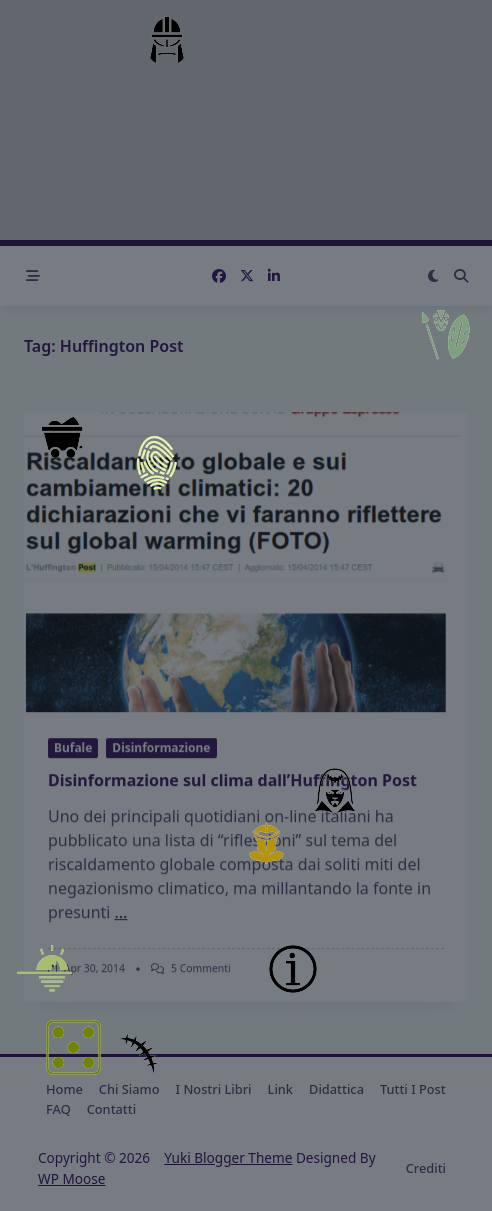 This screenshot has width=492, height=1211. I want to click on select female vampire character, so click(335, 791).